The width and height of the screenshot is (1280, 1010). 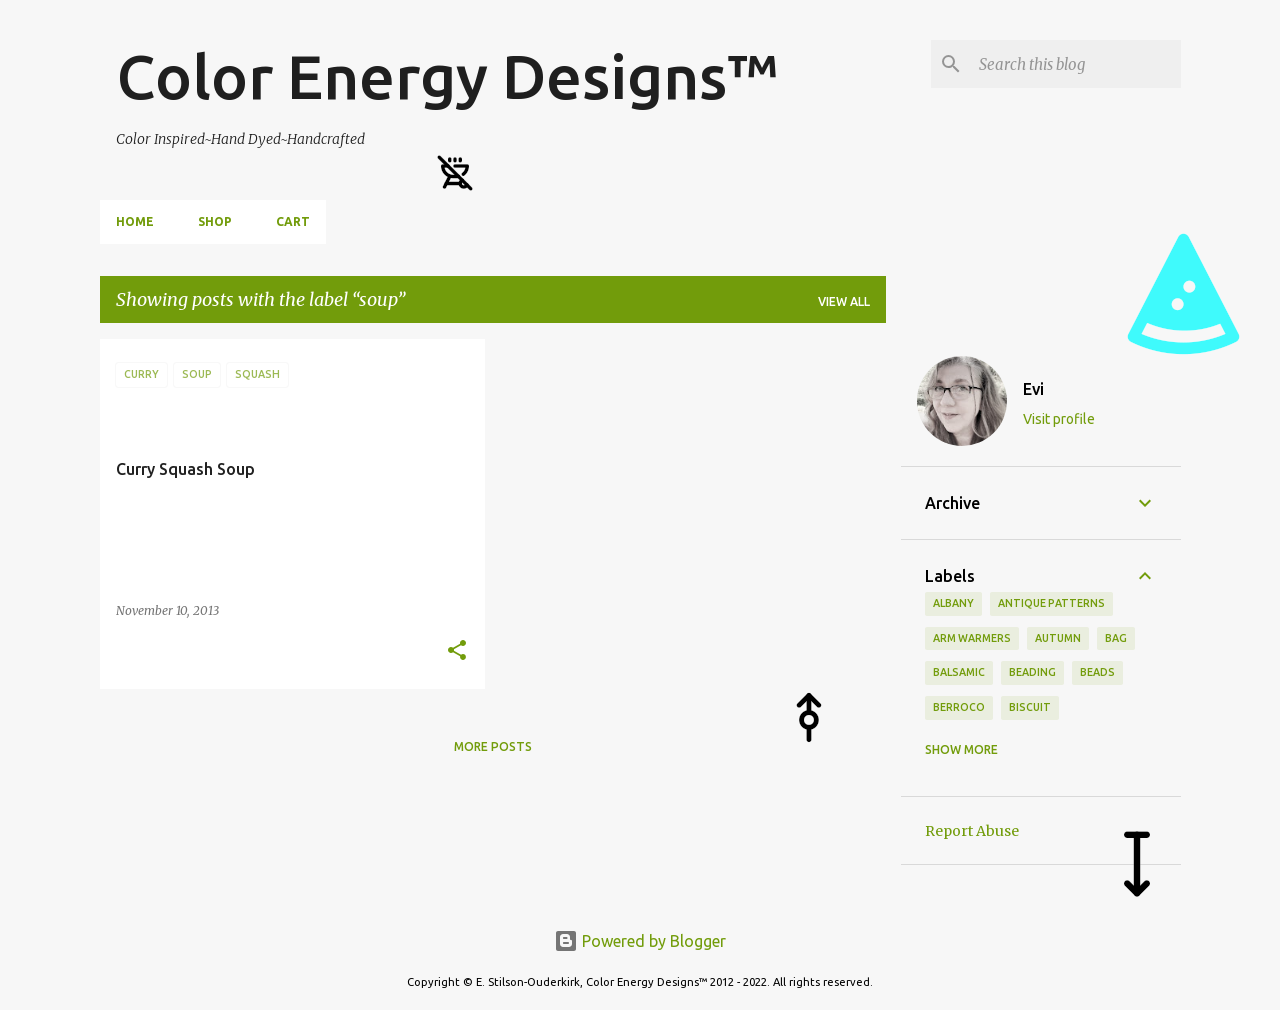 I want to click on order pizza or food delivery, so click(x=1183, y=292).